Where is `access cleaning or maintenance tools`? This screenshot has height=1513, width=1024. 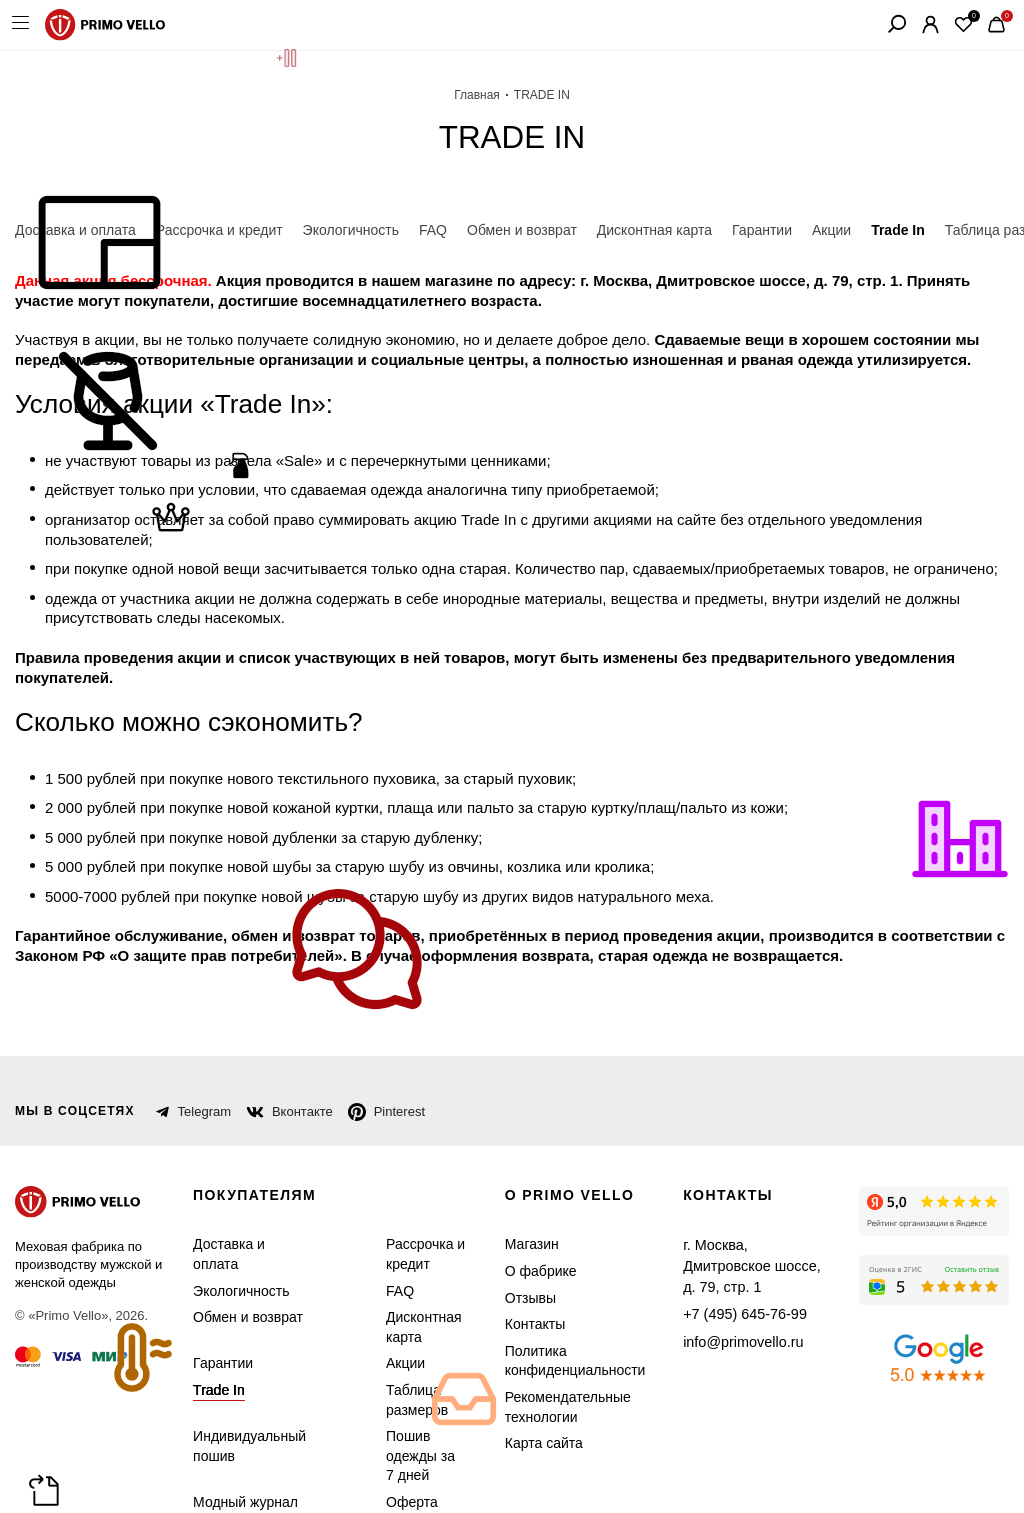 access cleaning or maintenance tools is located at coordinates (239, 465).